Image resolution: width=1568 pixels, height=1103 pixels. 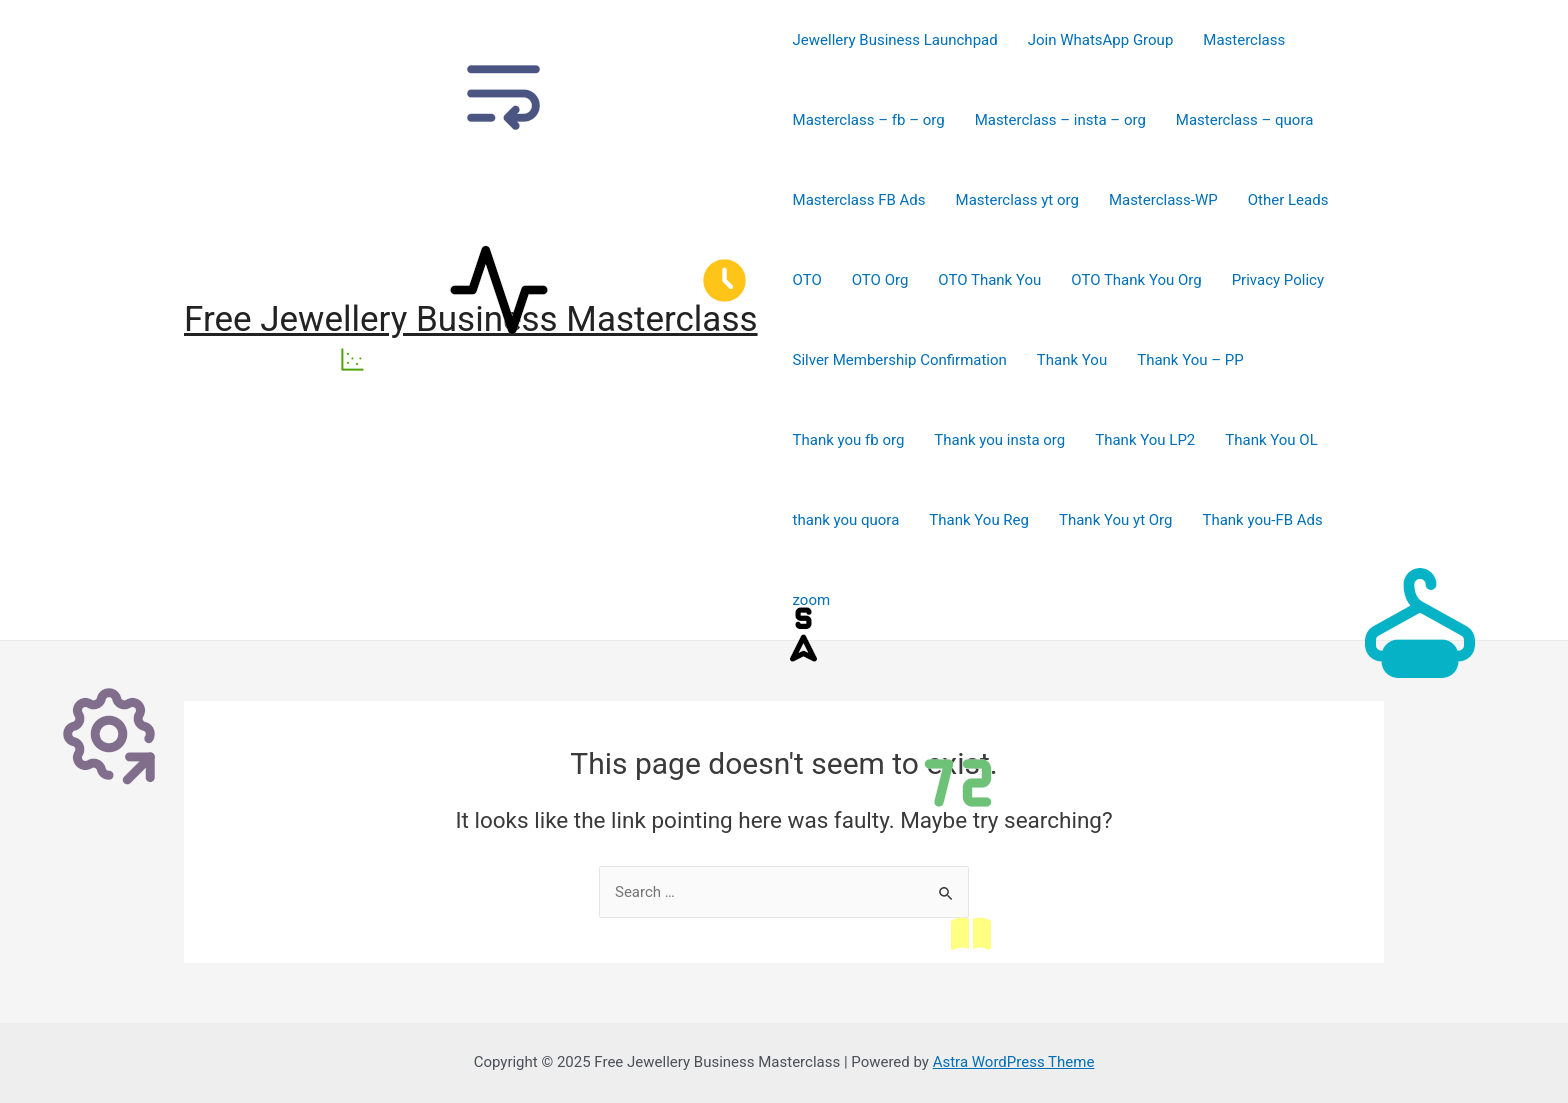 What do you see at coordinates (1420, 623) in the screenshot?
I see `browse clothing or wardrobe items` at bounding box center [1420, 623].